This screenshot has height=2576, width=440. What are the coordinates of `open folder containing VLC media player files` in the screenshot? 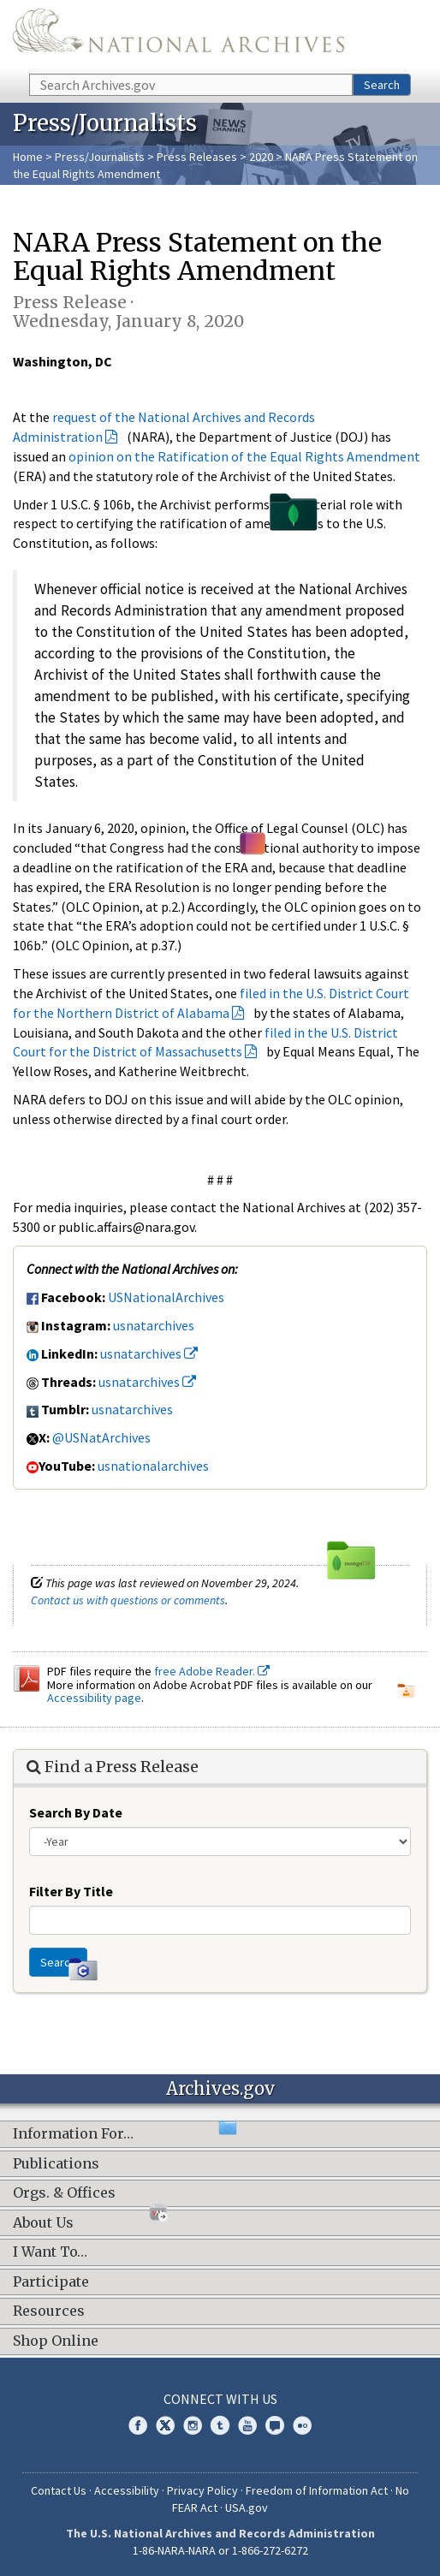 It's located at (406, 1691).